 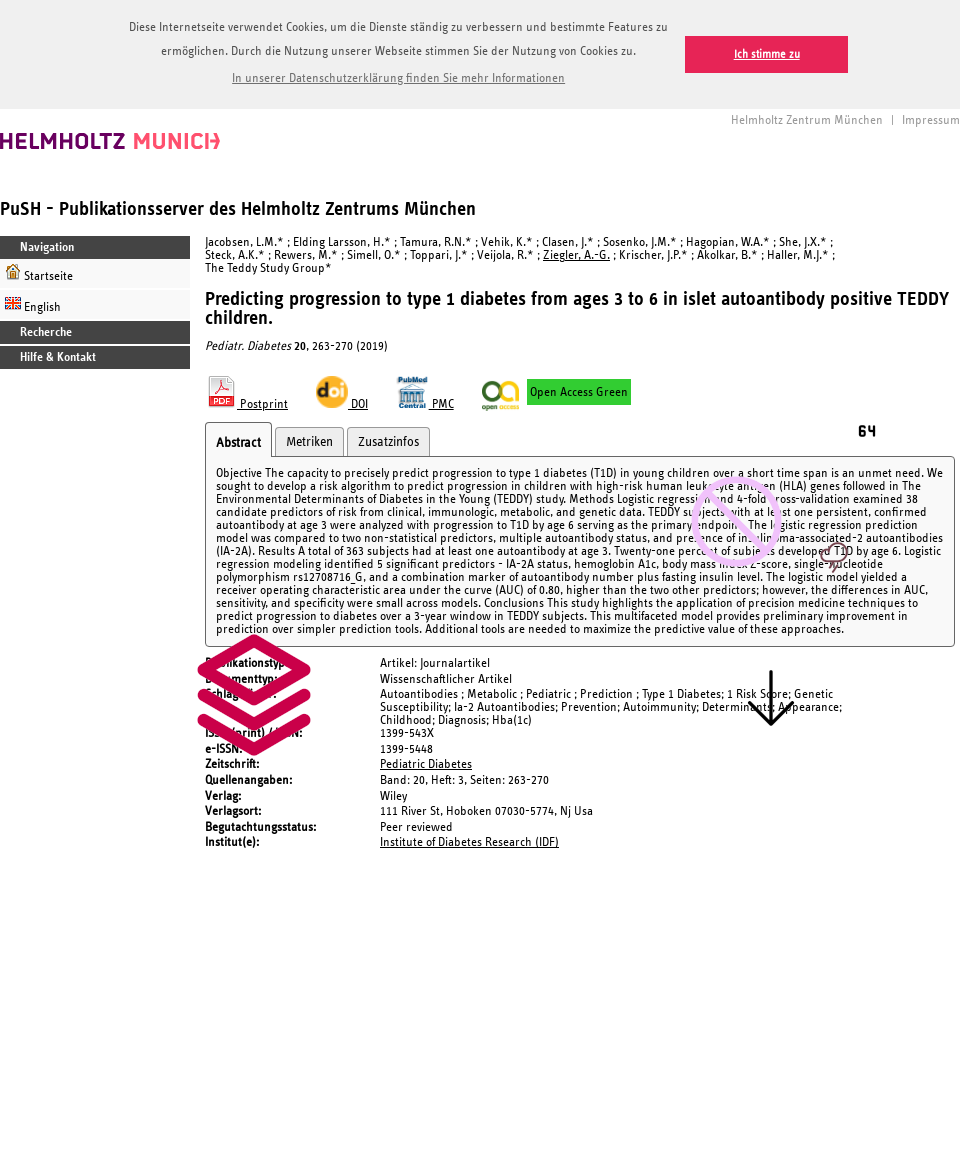 I want to click on view layered content or stacked items, so click(x=254, y=695).